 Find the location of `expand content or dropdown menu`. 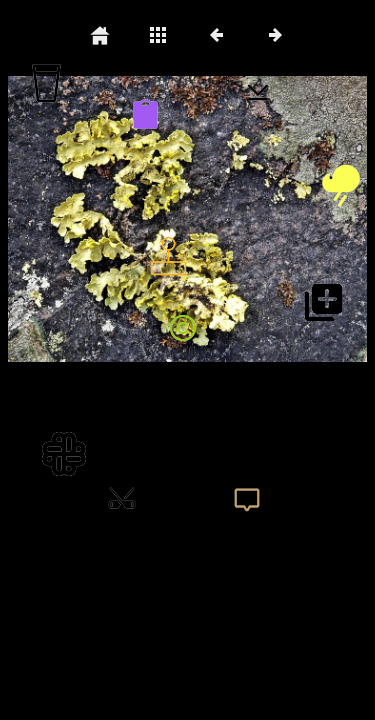

expand content or dropdown menu is located at coordinates (258, 92).